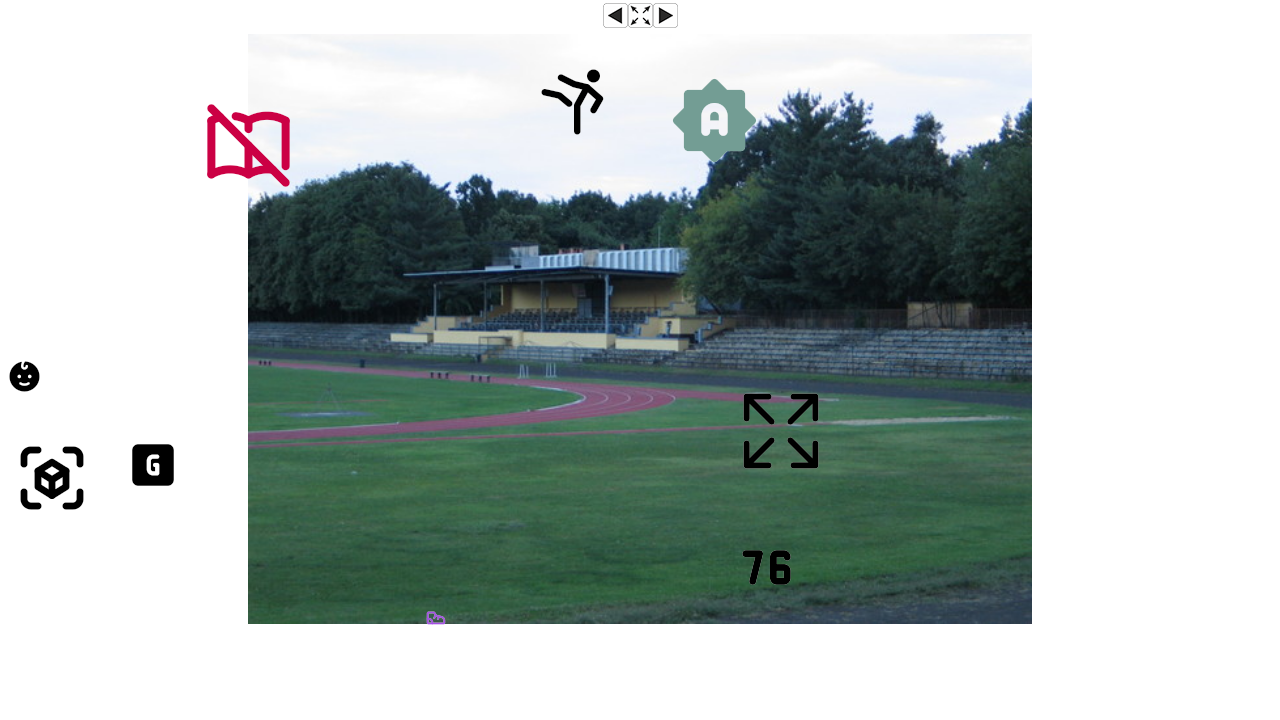 This screenshot has height=720, width=1280. What do you see at coordinates (714, 120) in the screenshot?
I see `enable automatic brightness adjustment` at bounding box center [714, 120].